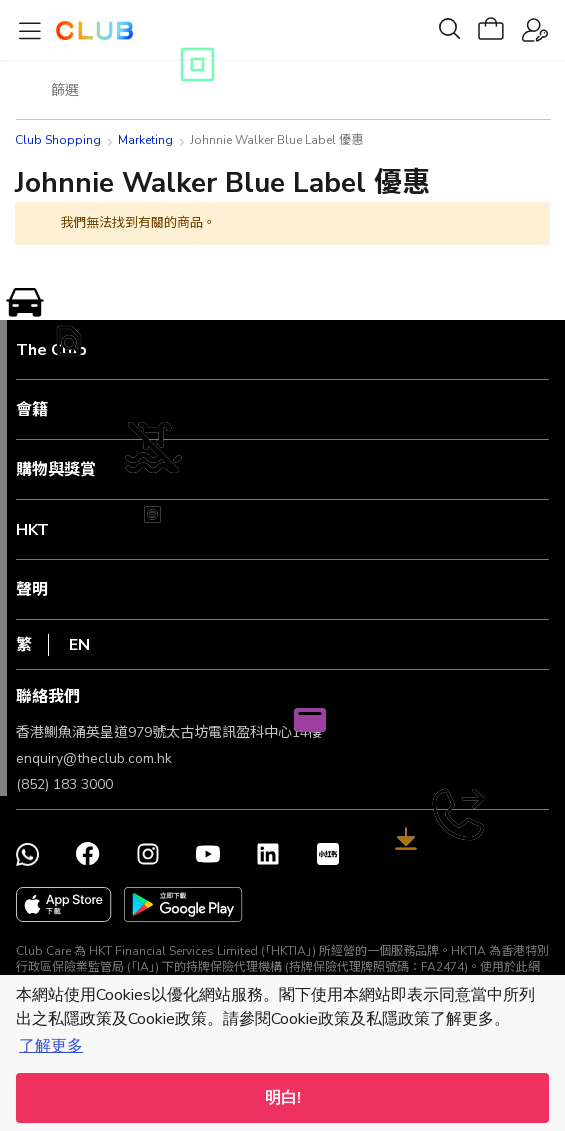  I want to click on transfer an active call, so click(459, 813).